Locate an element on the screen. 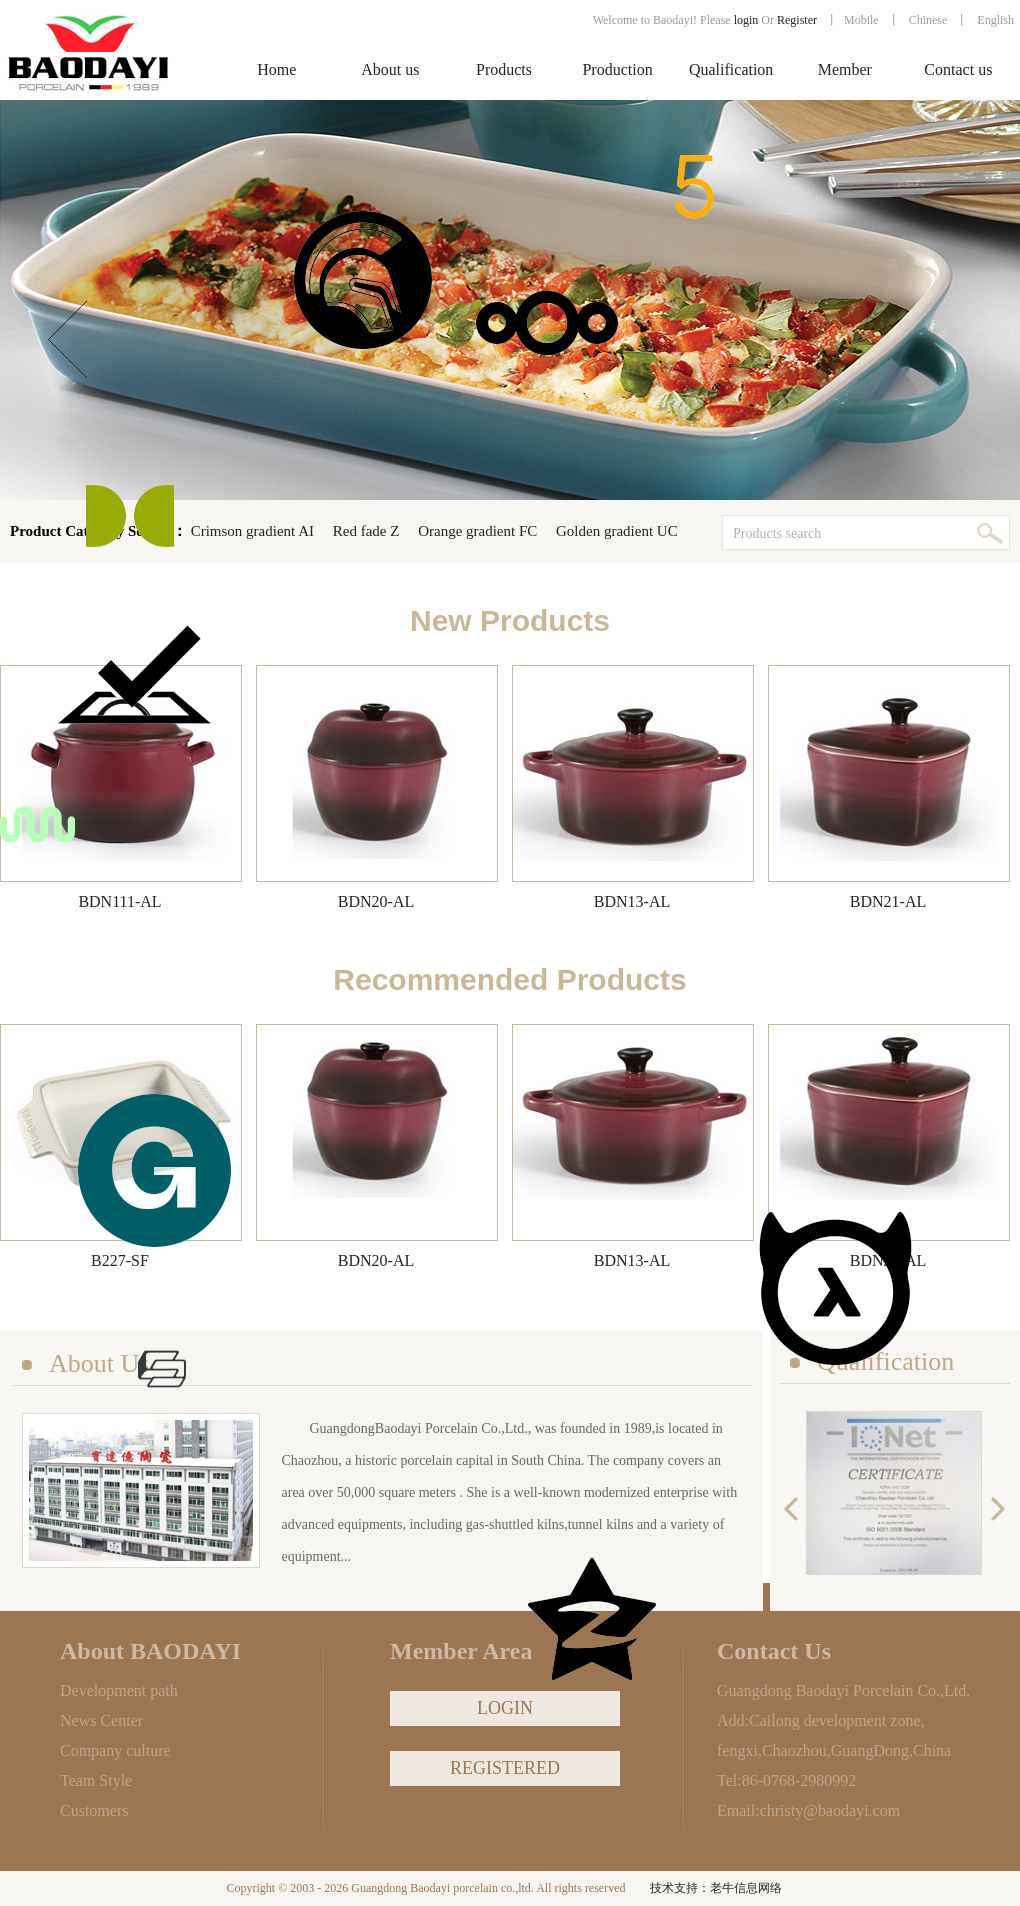 The height and width of the screenshot is (1906, 1020). indicates step 5 in a numbered sequence is located at coordinates (694, 186).